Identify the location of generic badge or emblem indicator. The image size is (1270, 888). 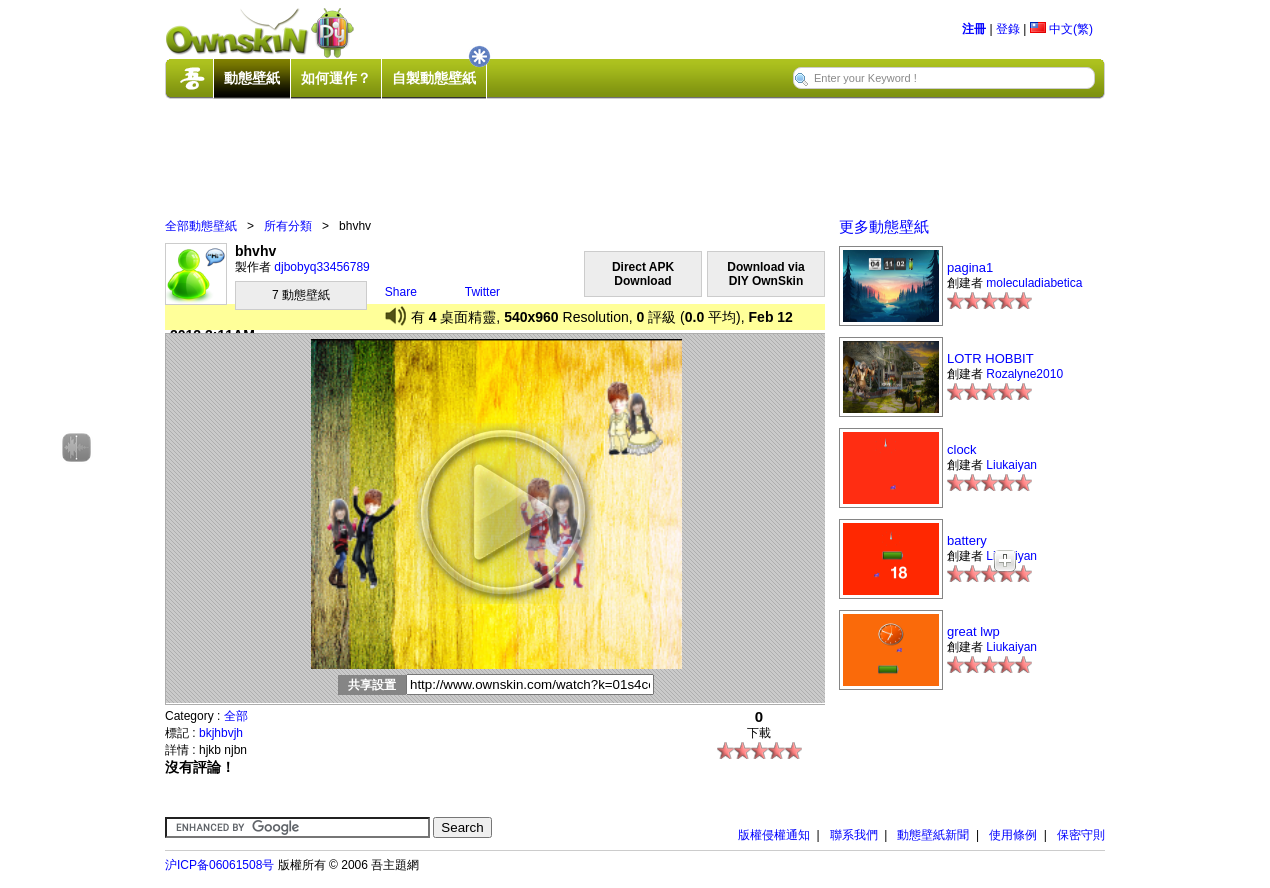
(479, 56).